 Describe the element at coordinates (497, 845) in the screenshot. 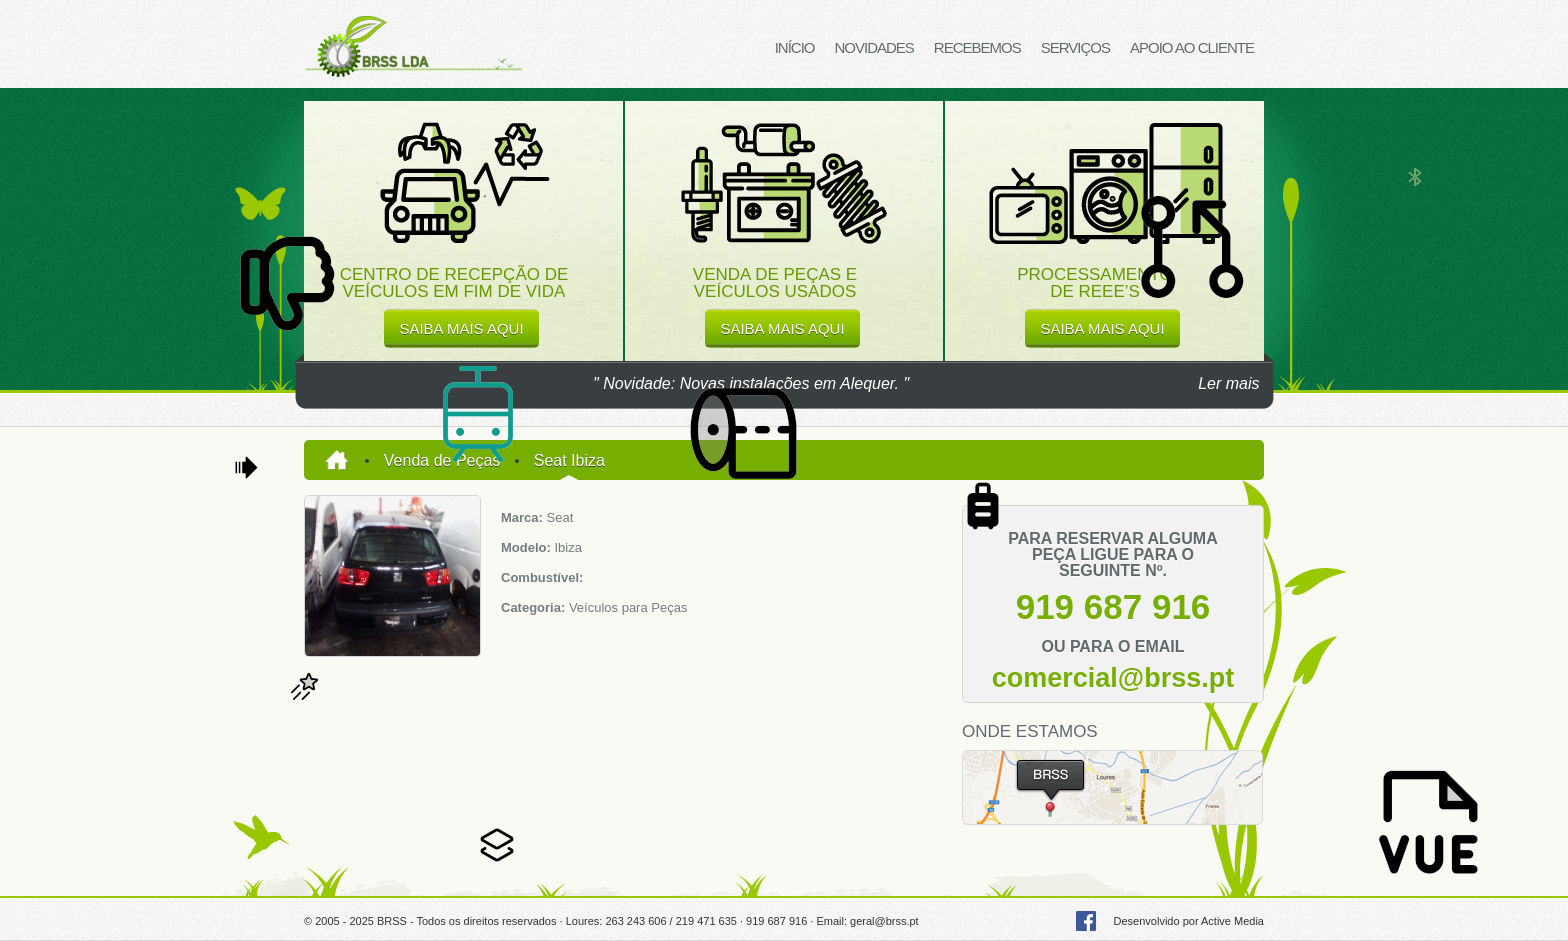

I see `view or manage layers` at that location.